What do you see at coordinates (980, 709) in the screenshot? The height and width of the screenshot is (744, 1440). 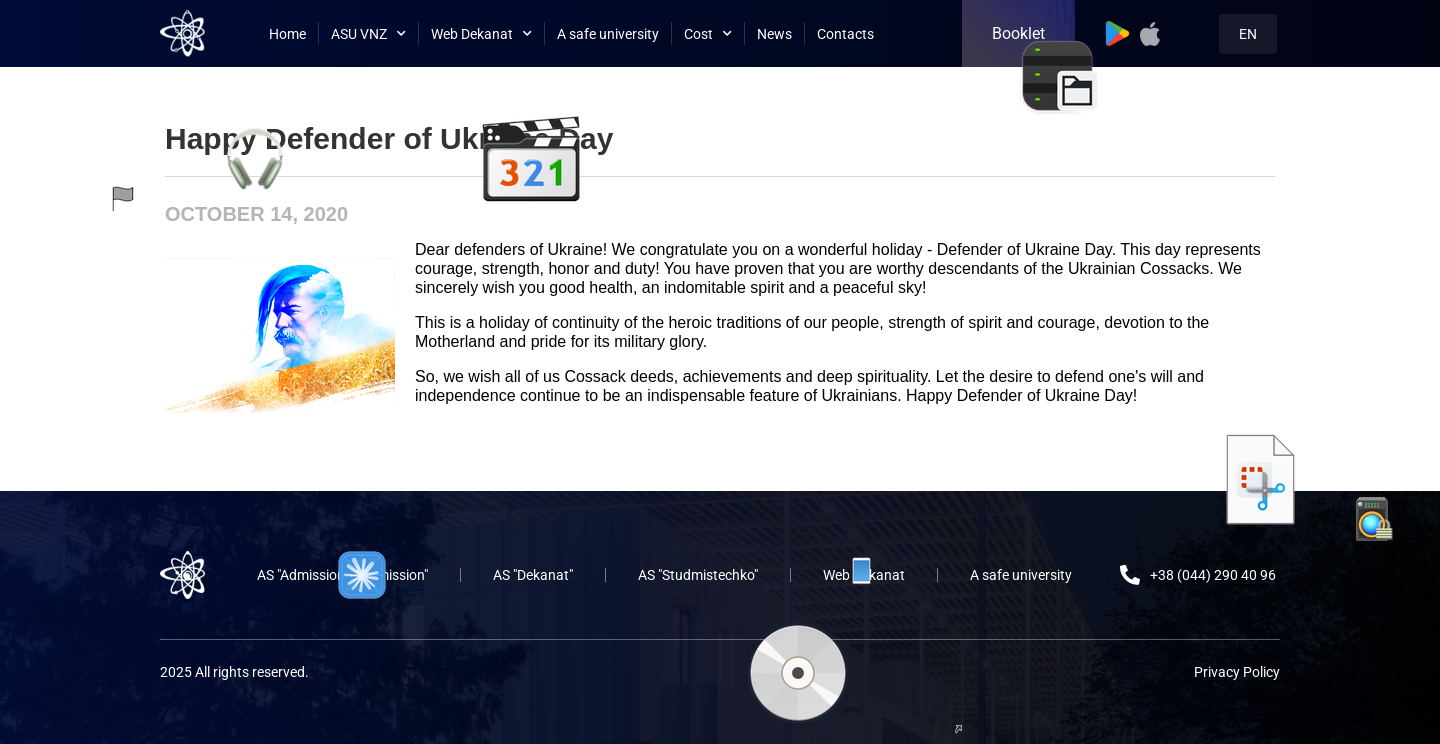 I see `indicates a file or folder alias/shortcut` at bounding box center [980, 709].